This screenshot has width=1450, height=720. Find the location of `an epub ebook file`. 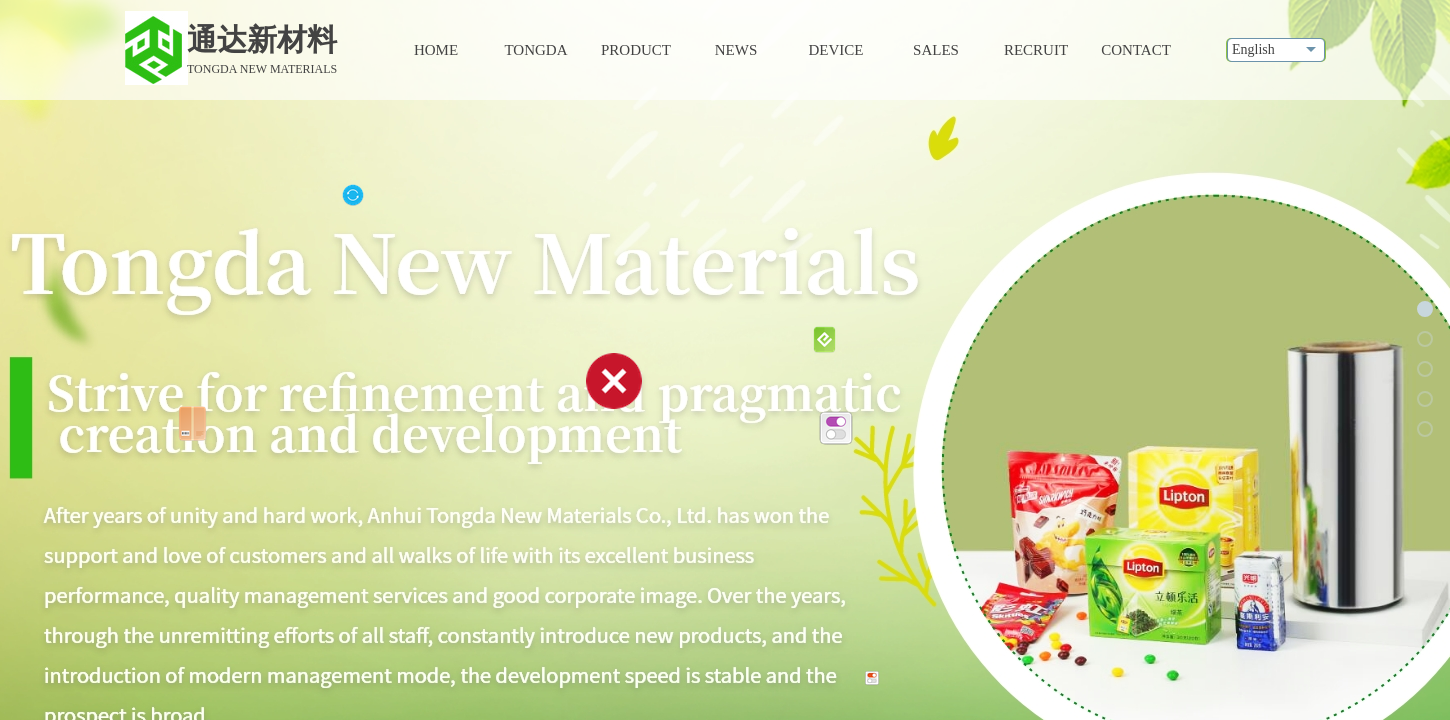

an epub ebook file is located at coordinates (824, 339).